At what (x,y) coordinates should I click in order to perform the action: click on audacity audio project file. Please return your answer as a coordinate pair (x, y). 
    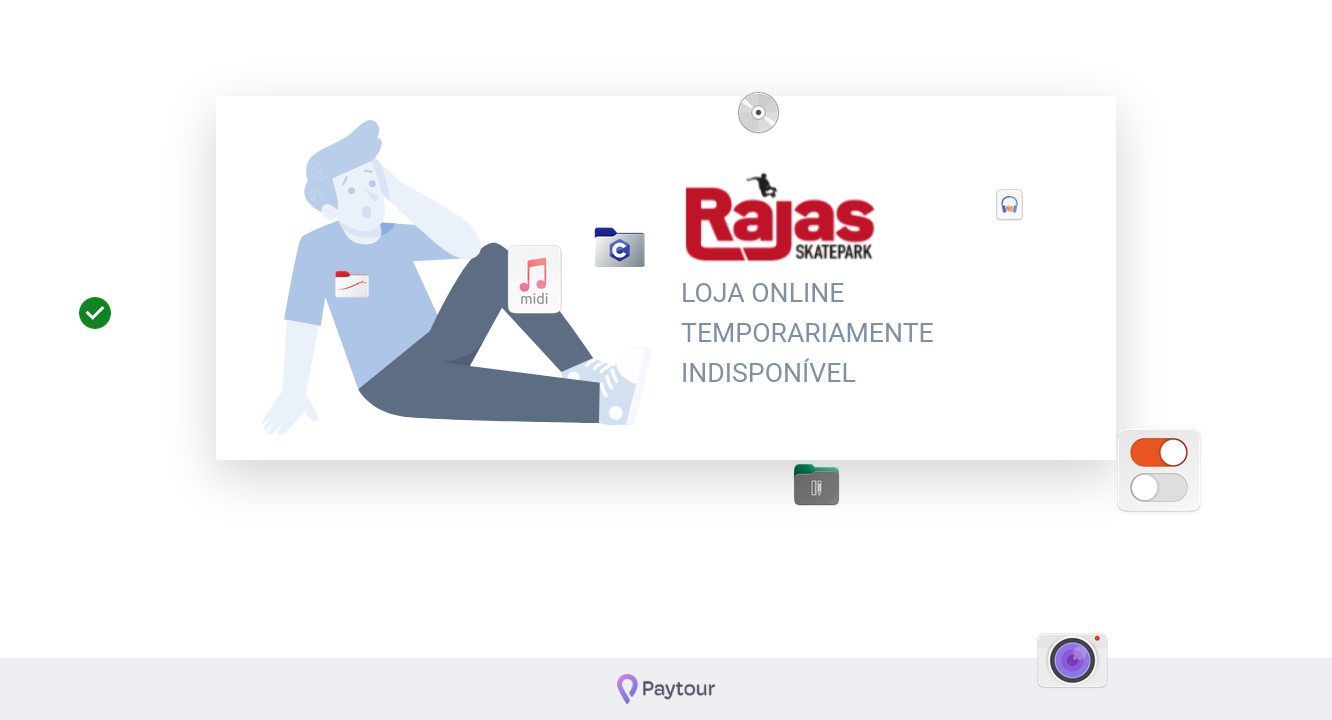
    Looking at the image, I should click on (1009, 204).